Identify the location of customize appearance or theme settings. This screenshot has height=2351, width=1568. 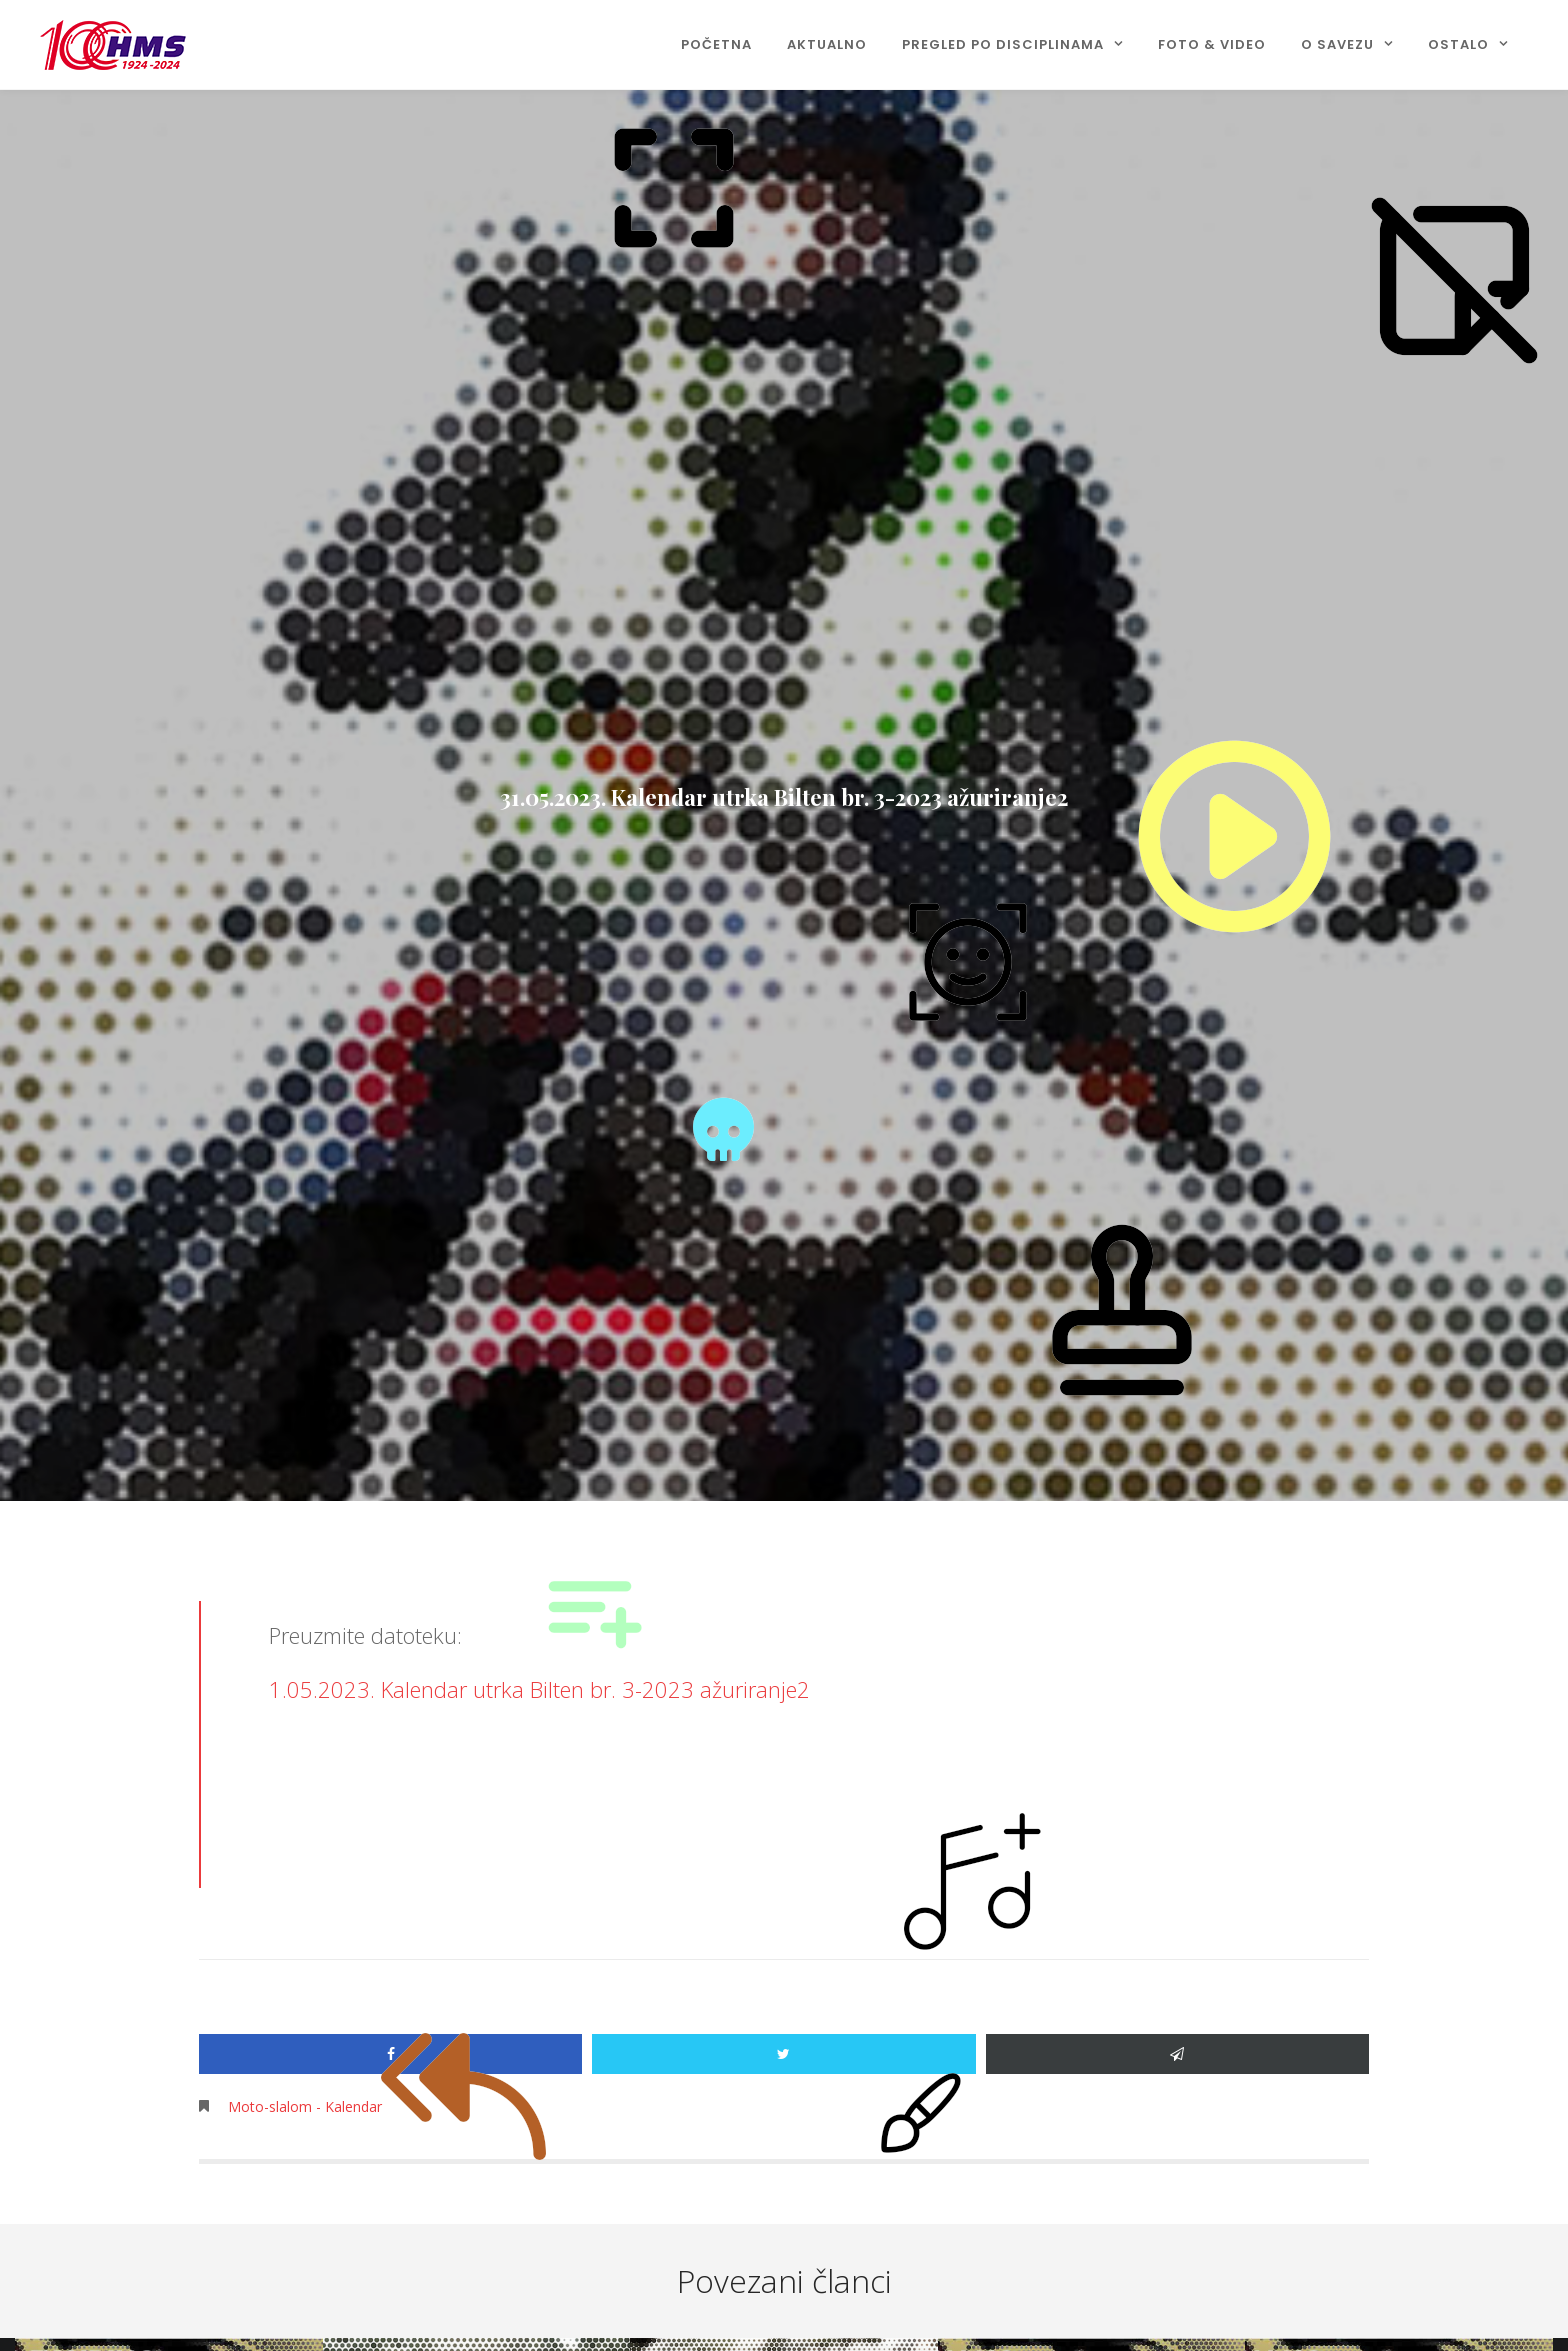
(920, 2112).